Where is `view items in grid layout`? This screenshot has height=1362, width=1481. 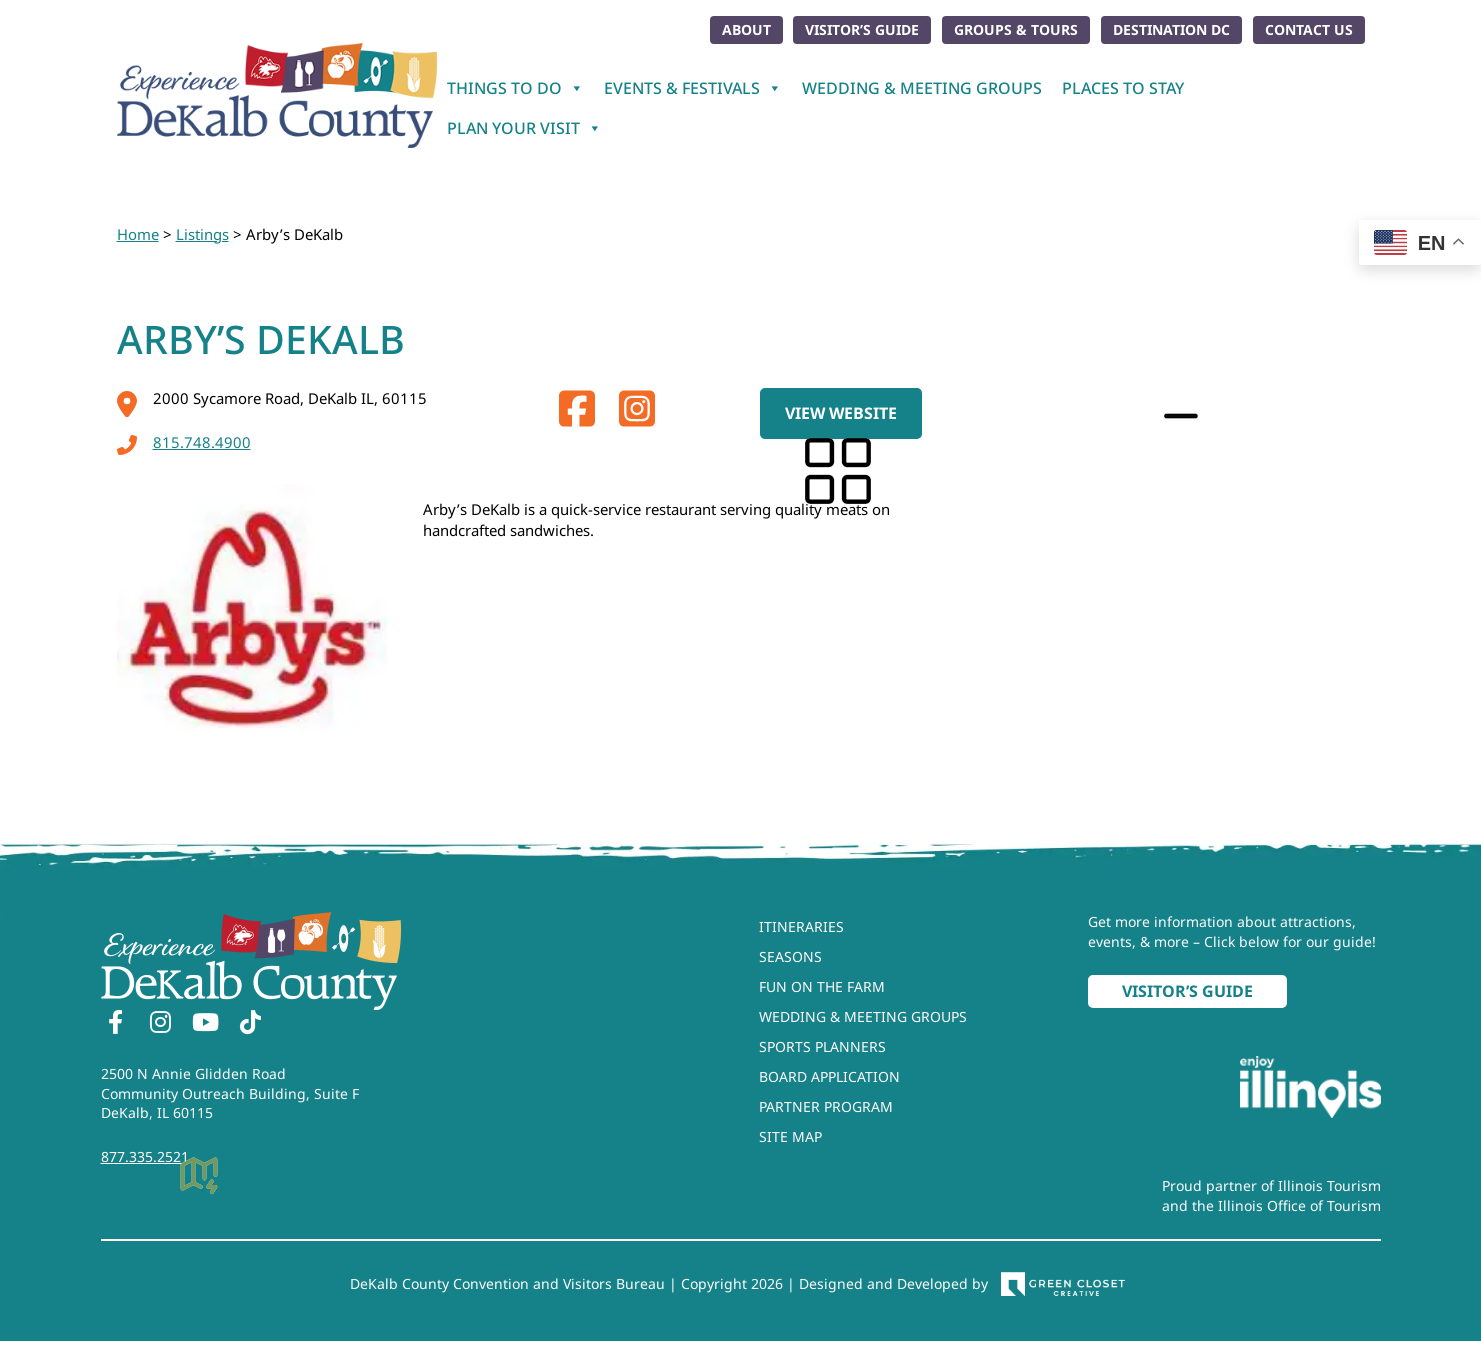
view items in grid layout is located at coordinates (838, 471).